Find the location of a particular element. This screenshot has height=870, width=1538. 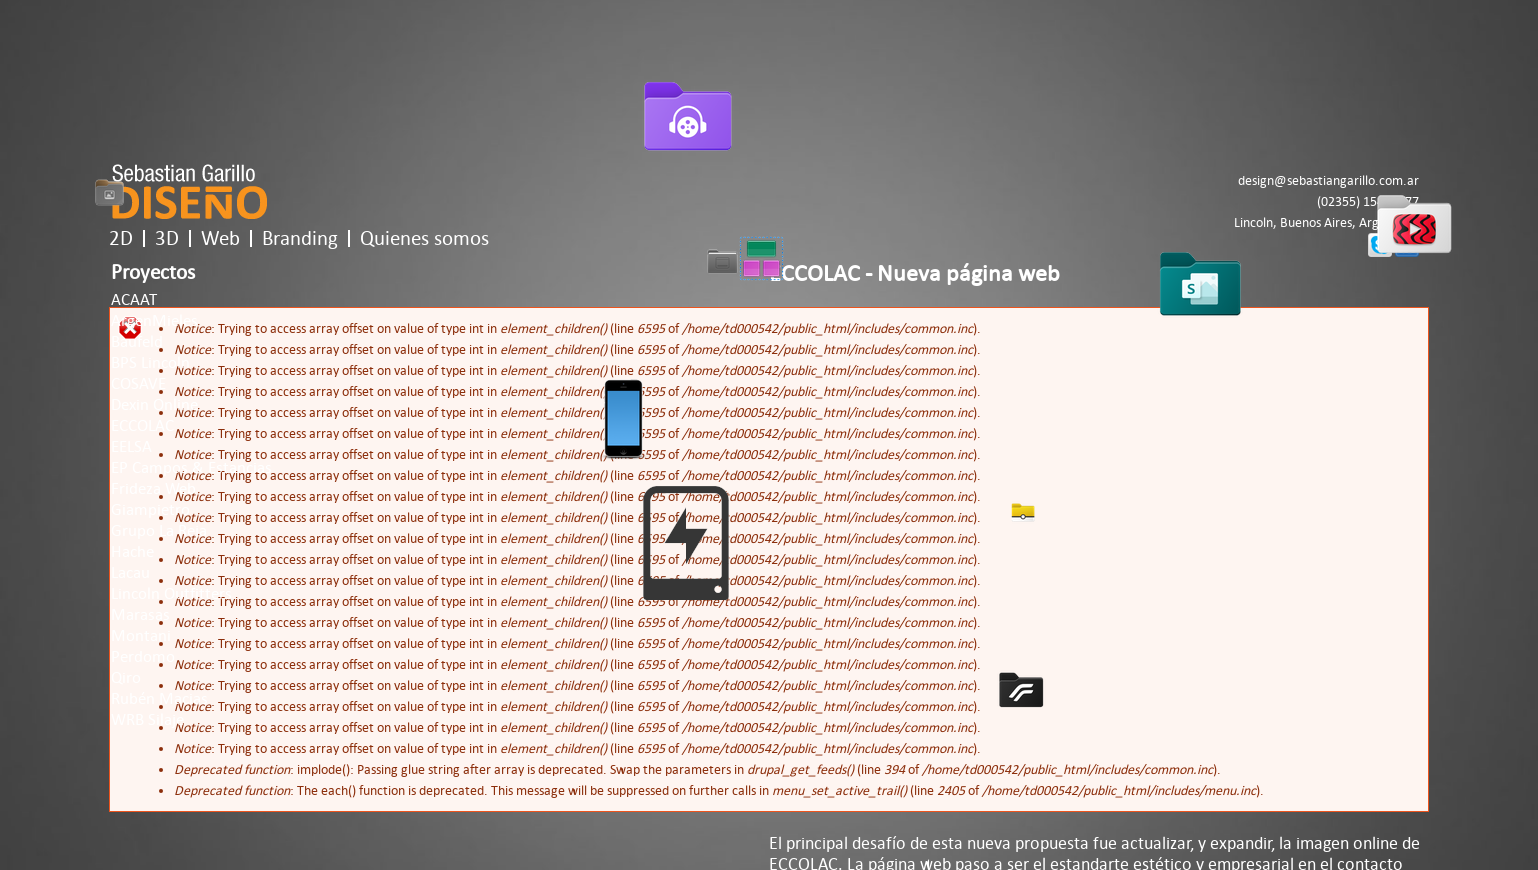

select all items in the current view is located at coordinates (761, 258).